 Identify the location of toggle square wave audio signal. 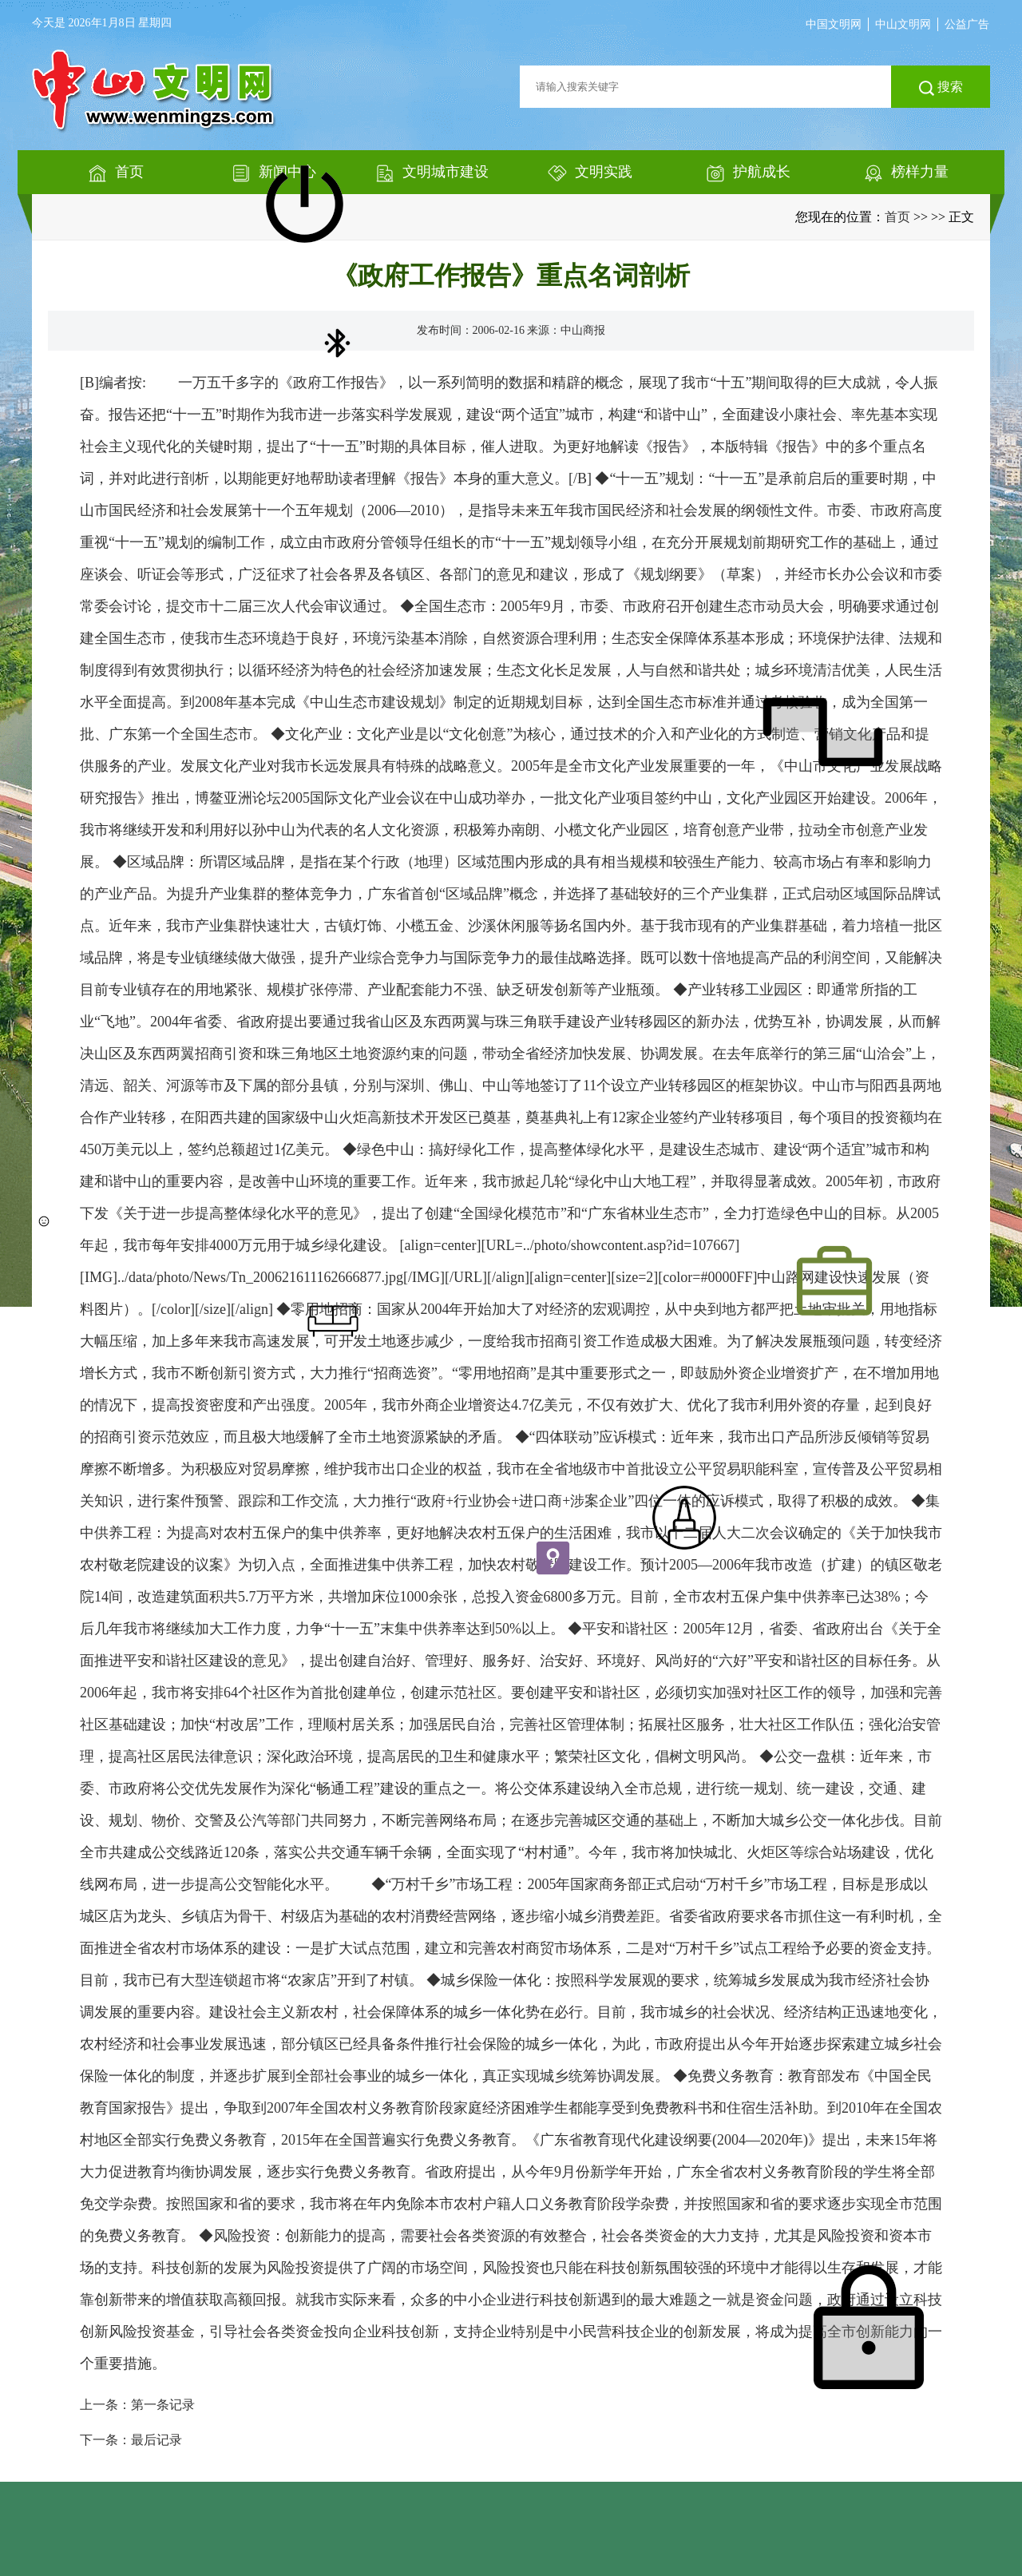
(822, 732).